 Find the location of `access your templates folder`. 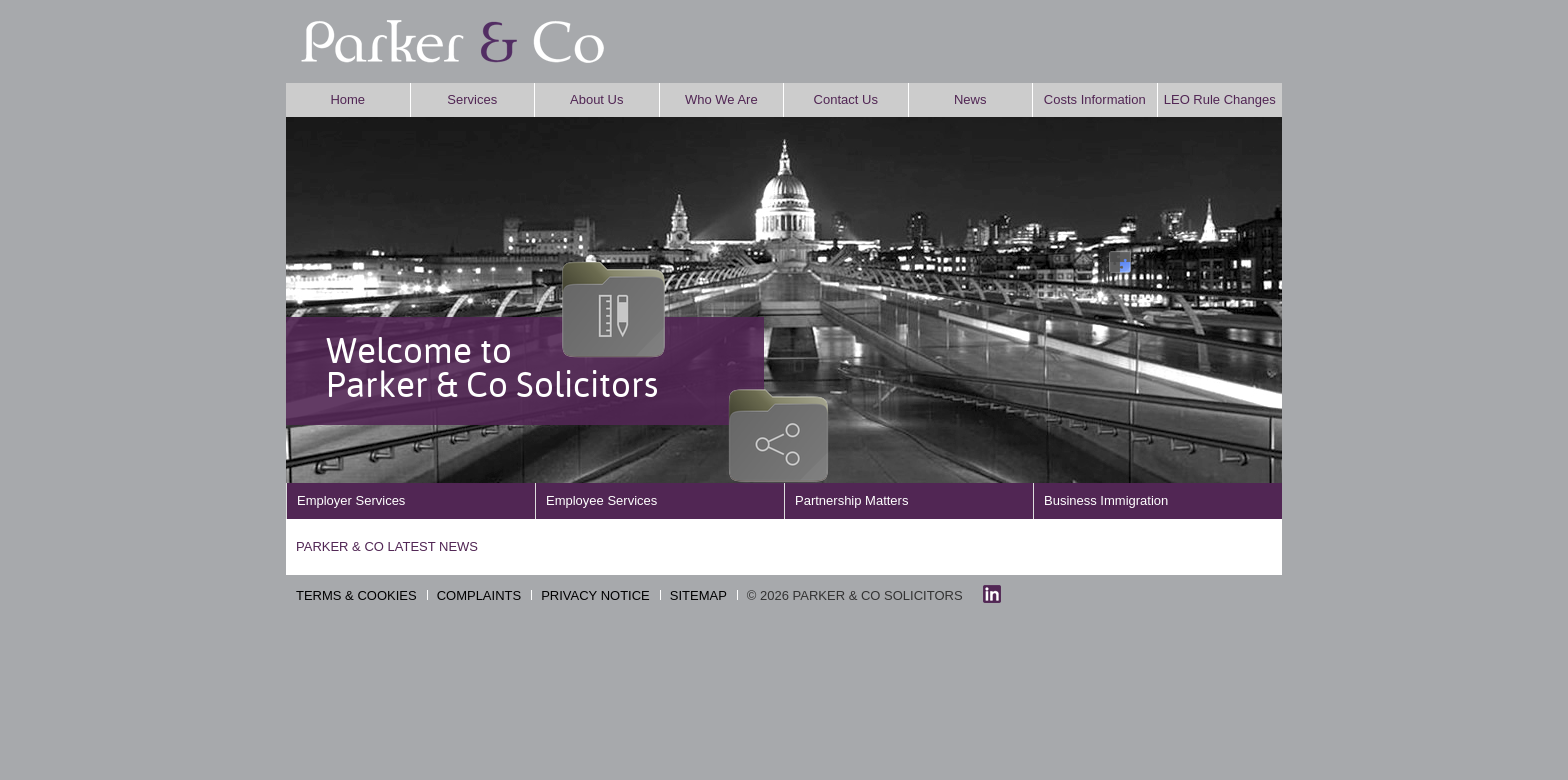

access your templates folder is located at coordinates (613, 309).